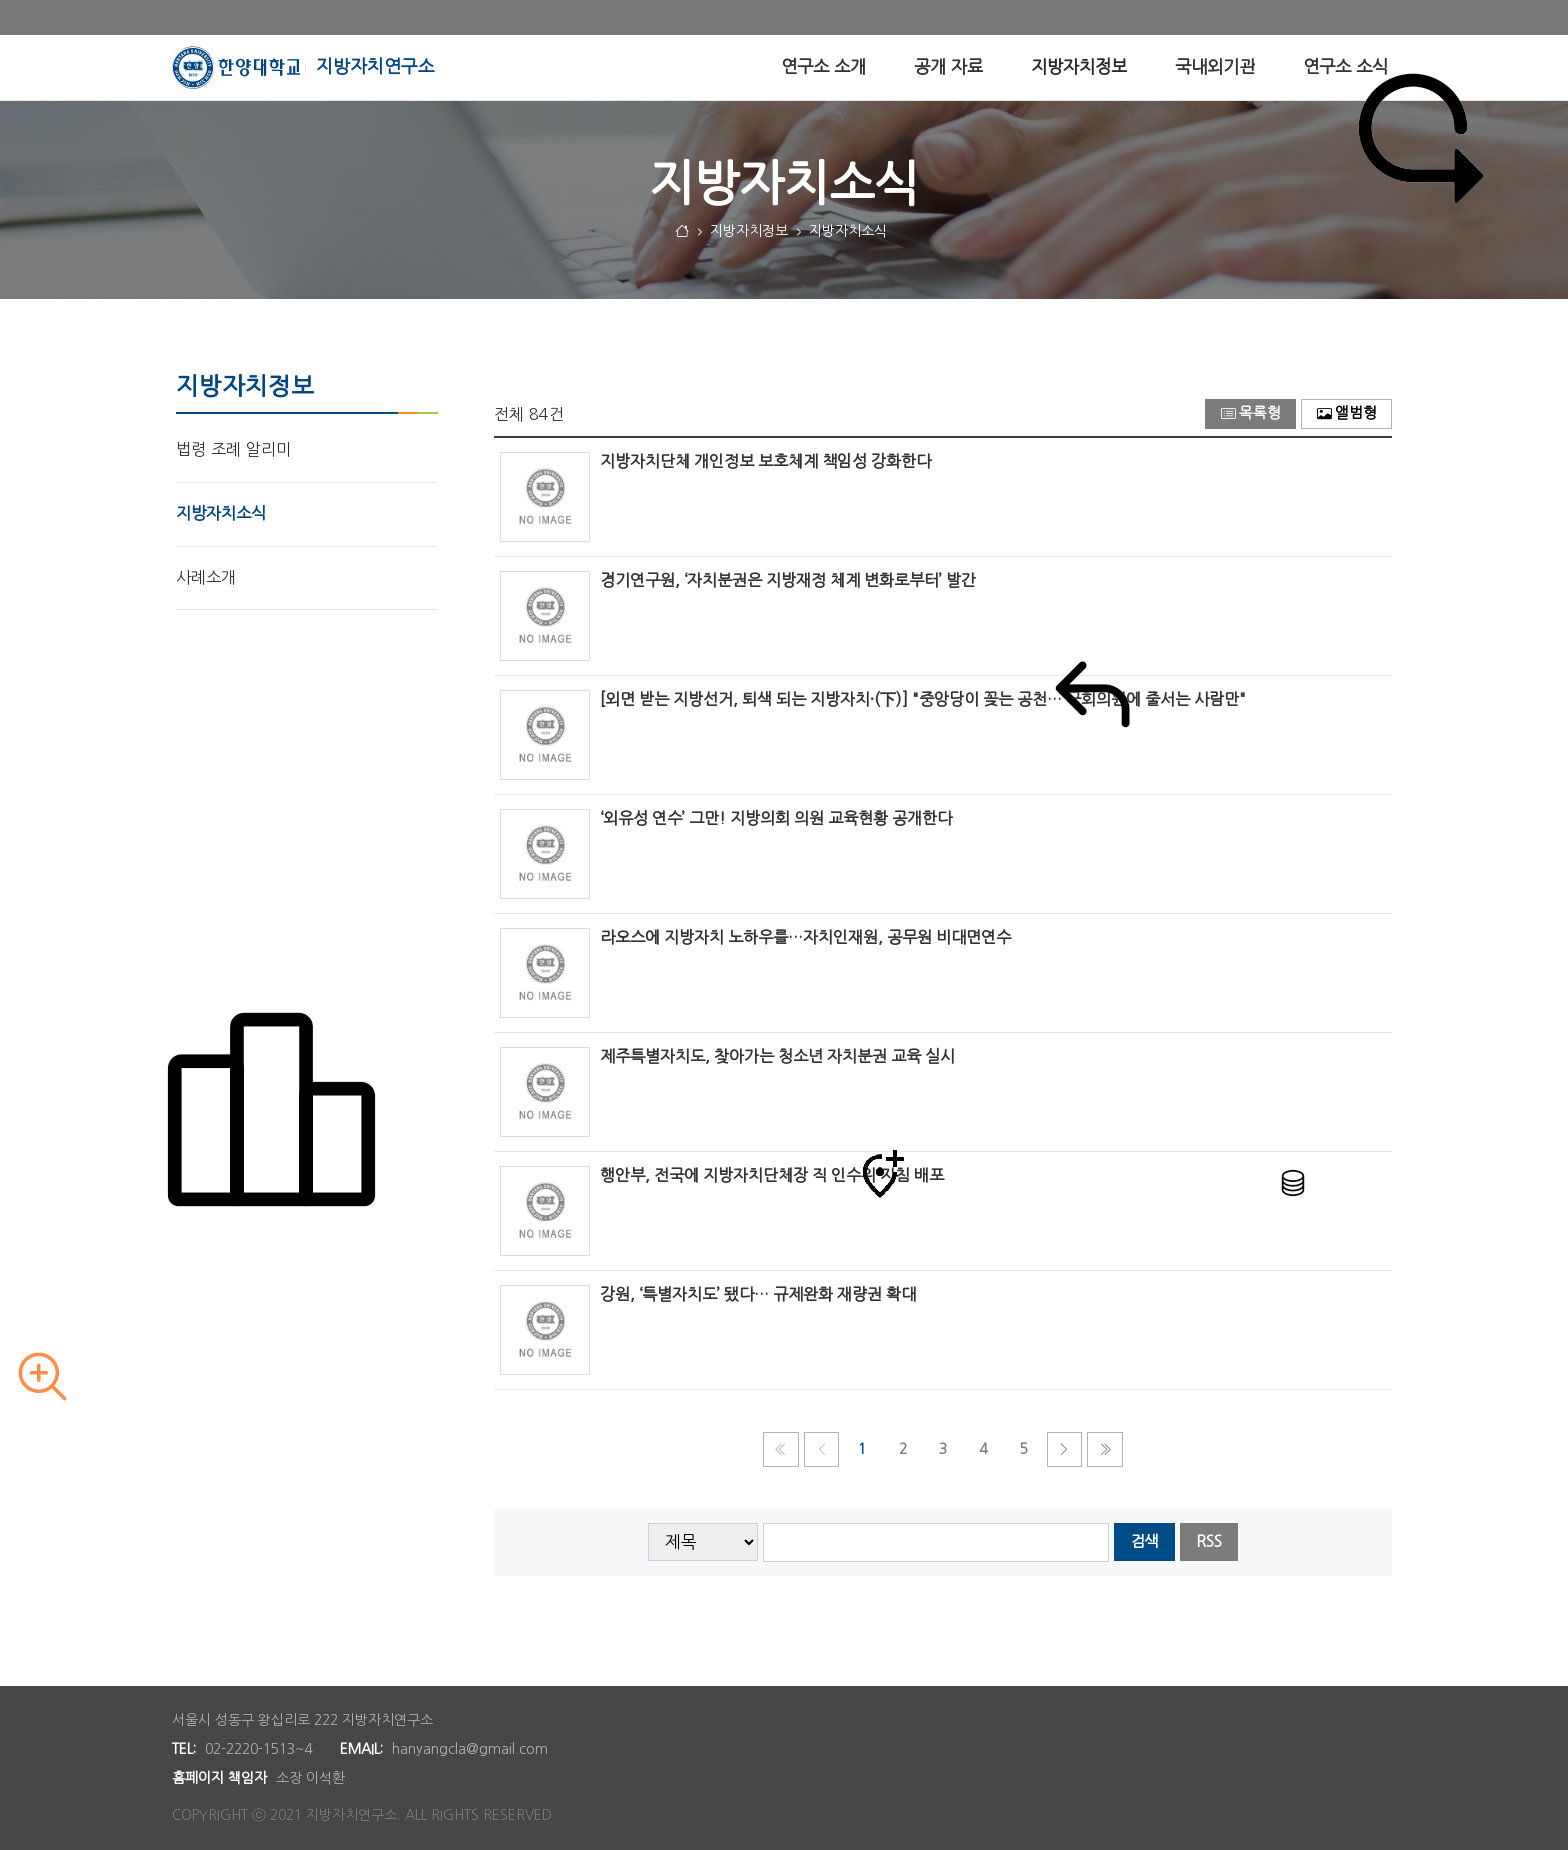  Describe the element at coordinates (1293, 1183) in the screenshot. I see `access database or data storage` at that location.